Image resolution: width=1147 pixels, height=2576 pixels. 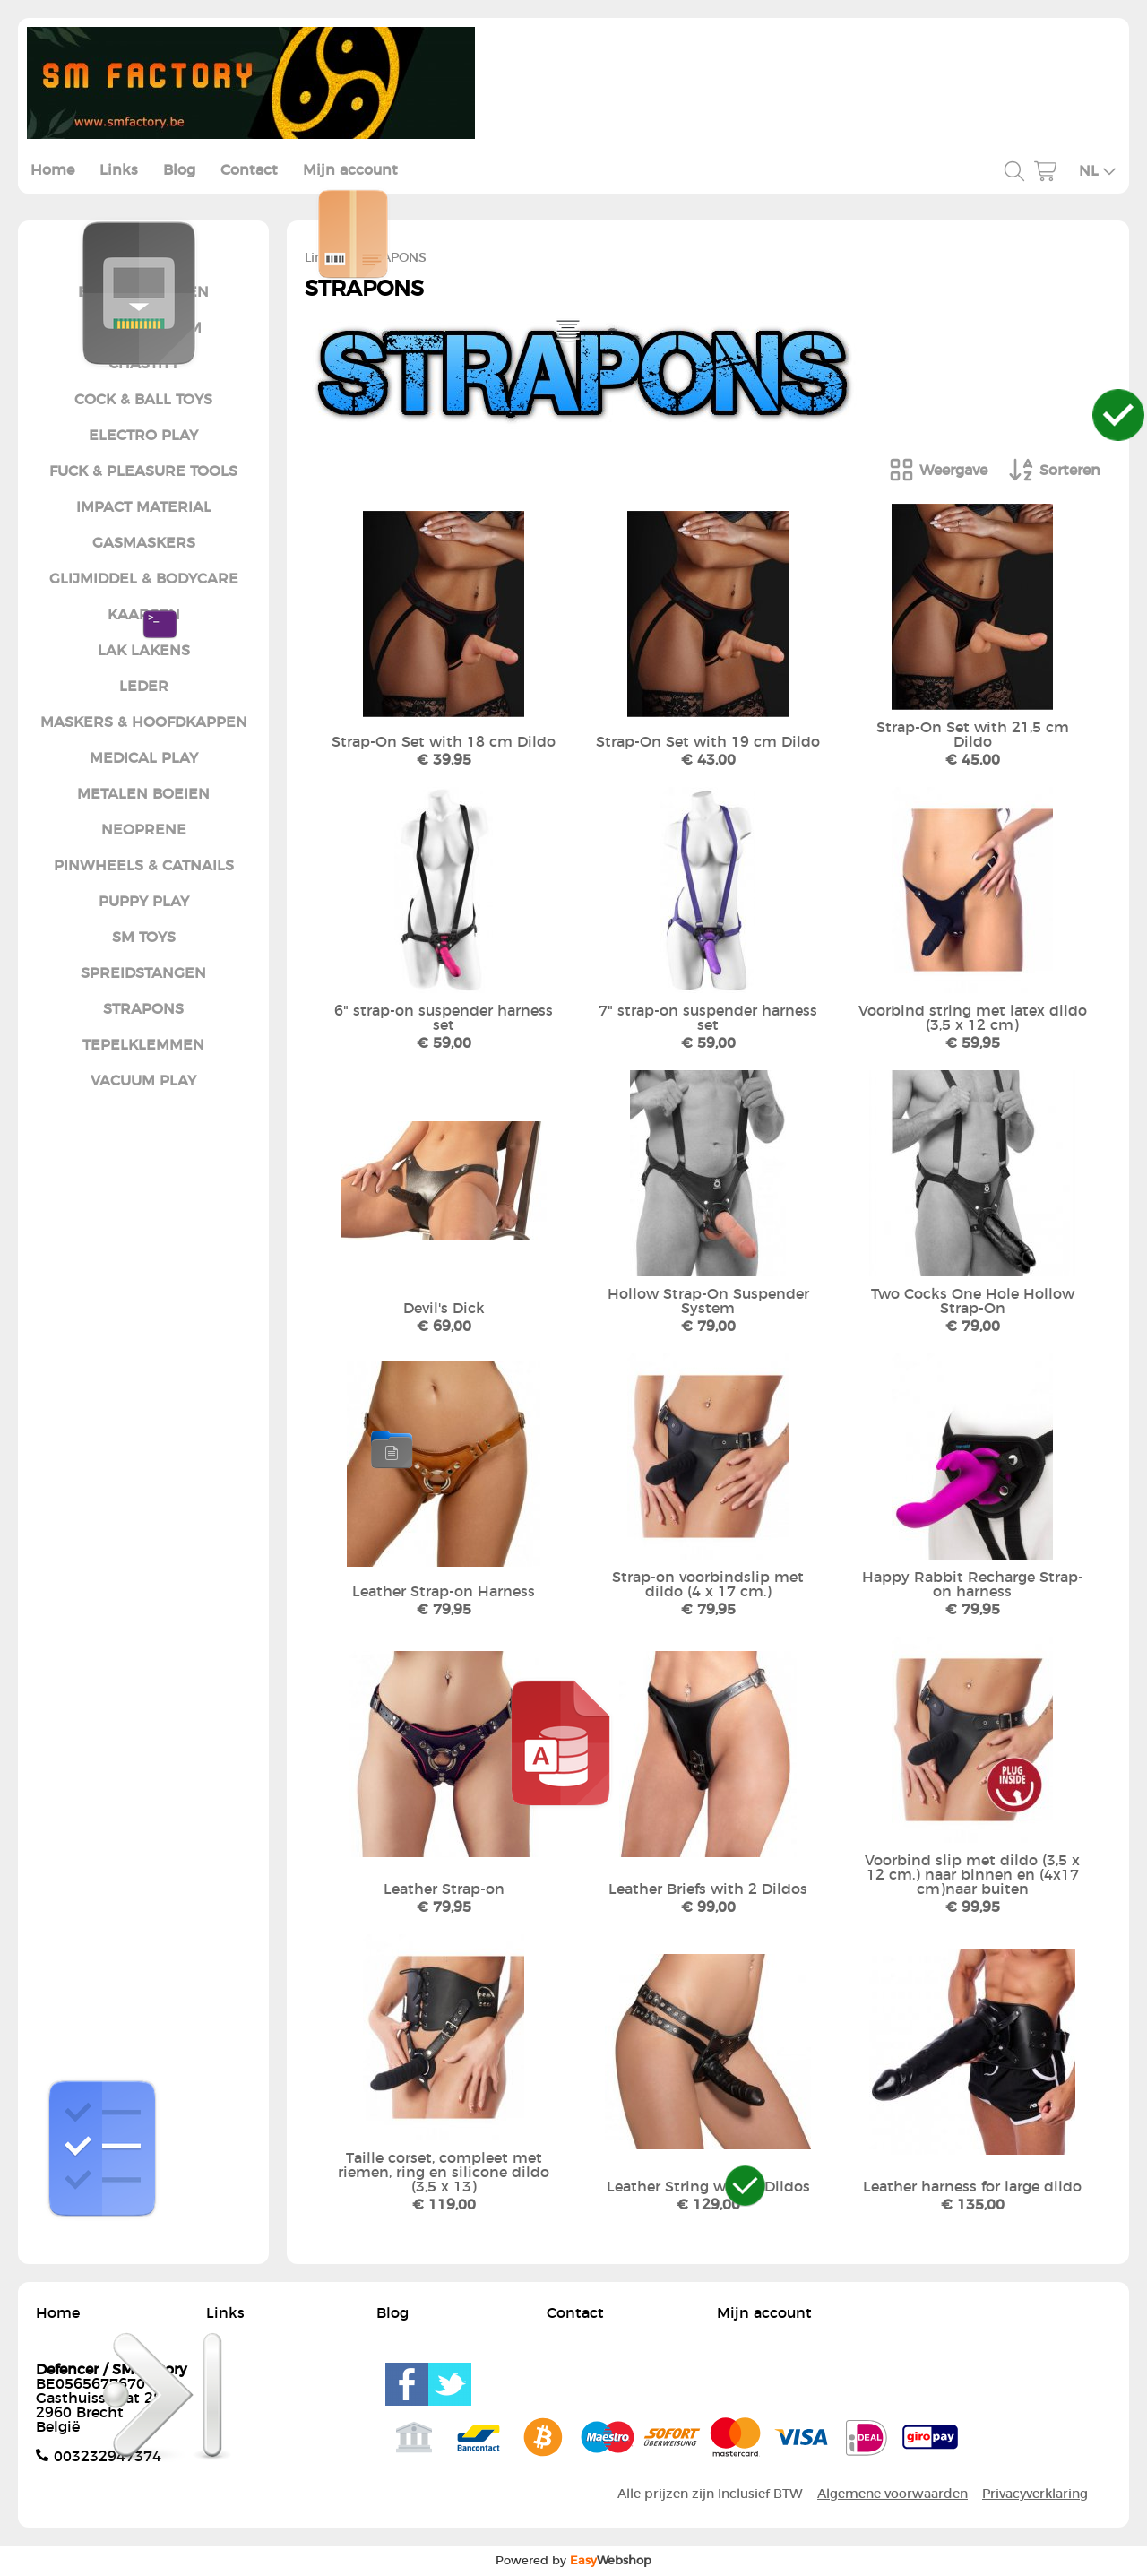 What do you see at coordinates (560, 1742) in the screenshot?
I see `microsoft access database file` at bounding box center [560, 1742].